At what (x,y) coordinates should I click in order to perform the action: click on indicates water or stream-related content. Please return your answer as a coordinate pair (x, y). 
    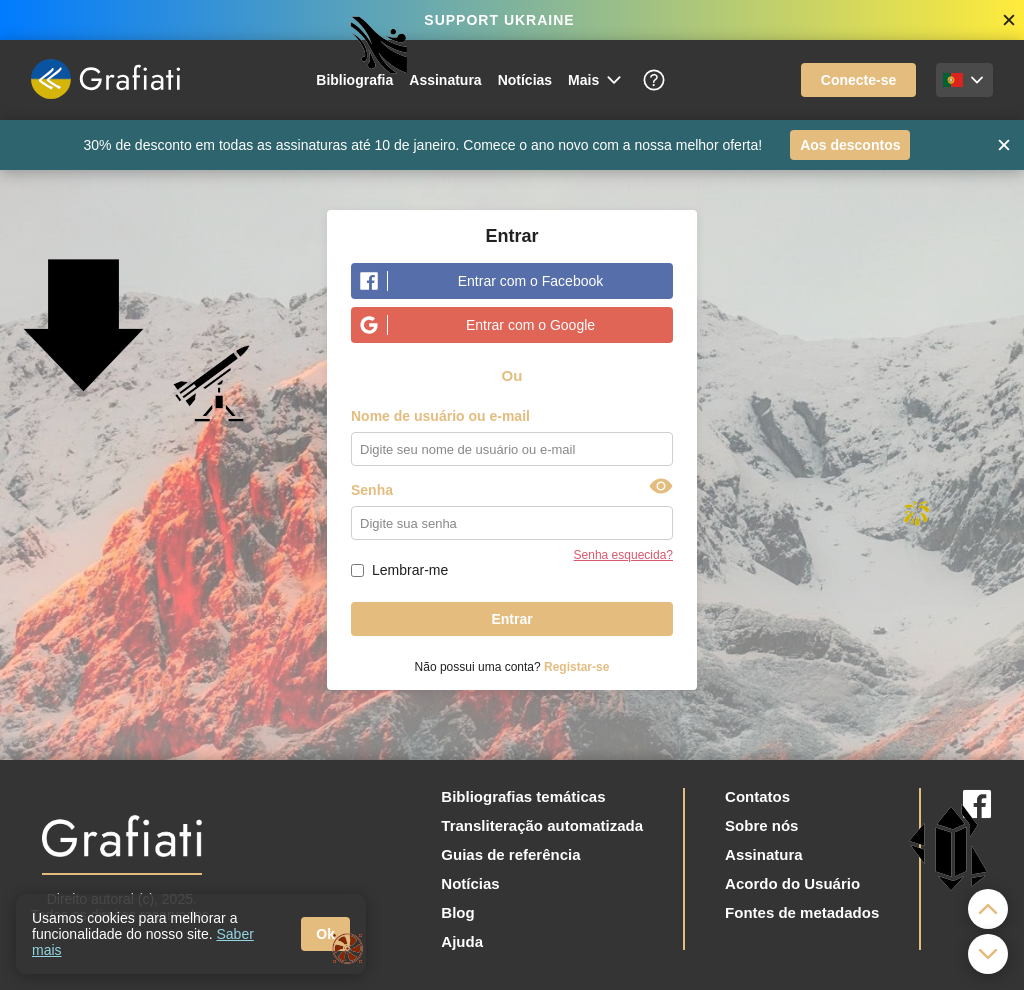
    Looking at the image, I should click on (378, 44).